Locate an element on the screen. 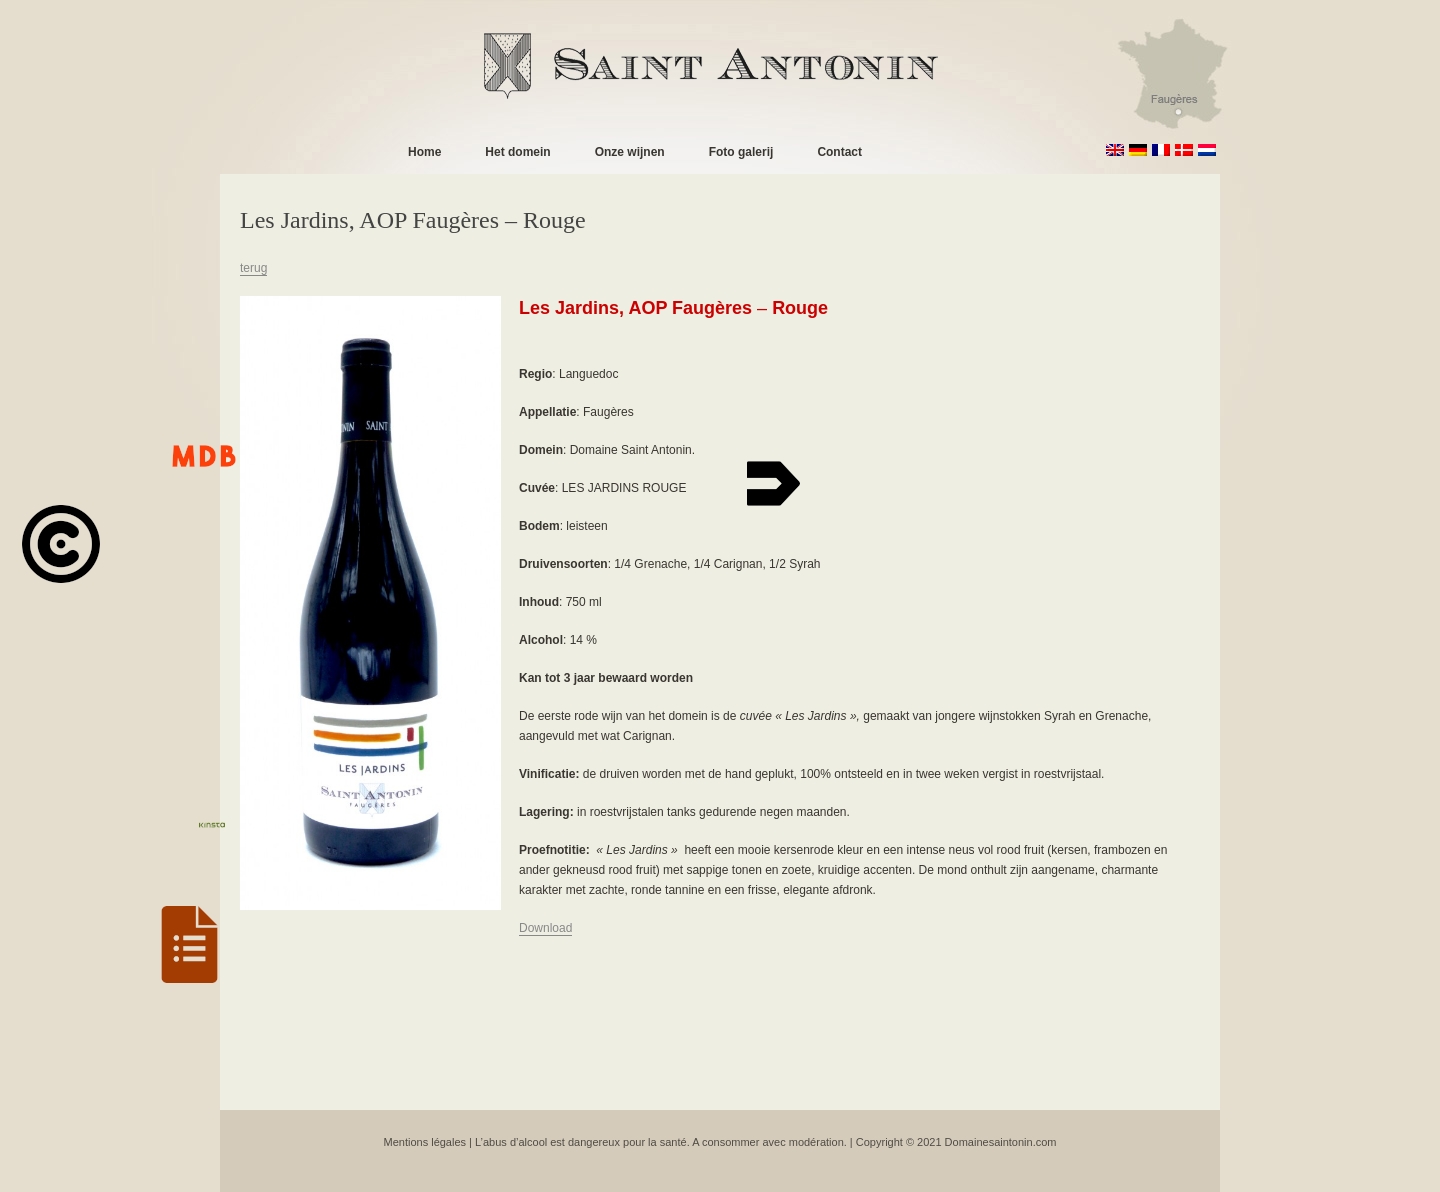  Kinsta web hosting service logo is located at coordinates (212, 825).